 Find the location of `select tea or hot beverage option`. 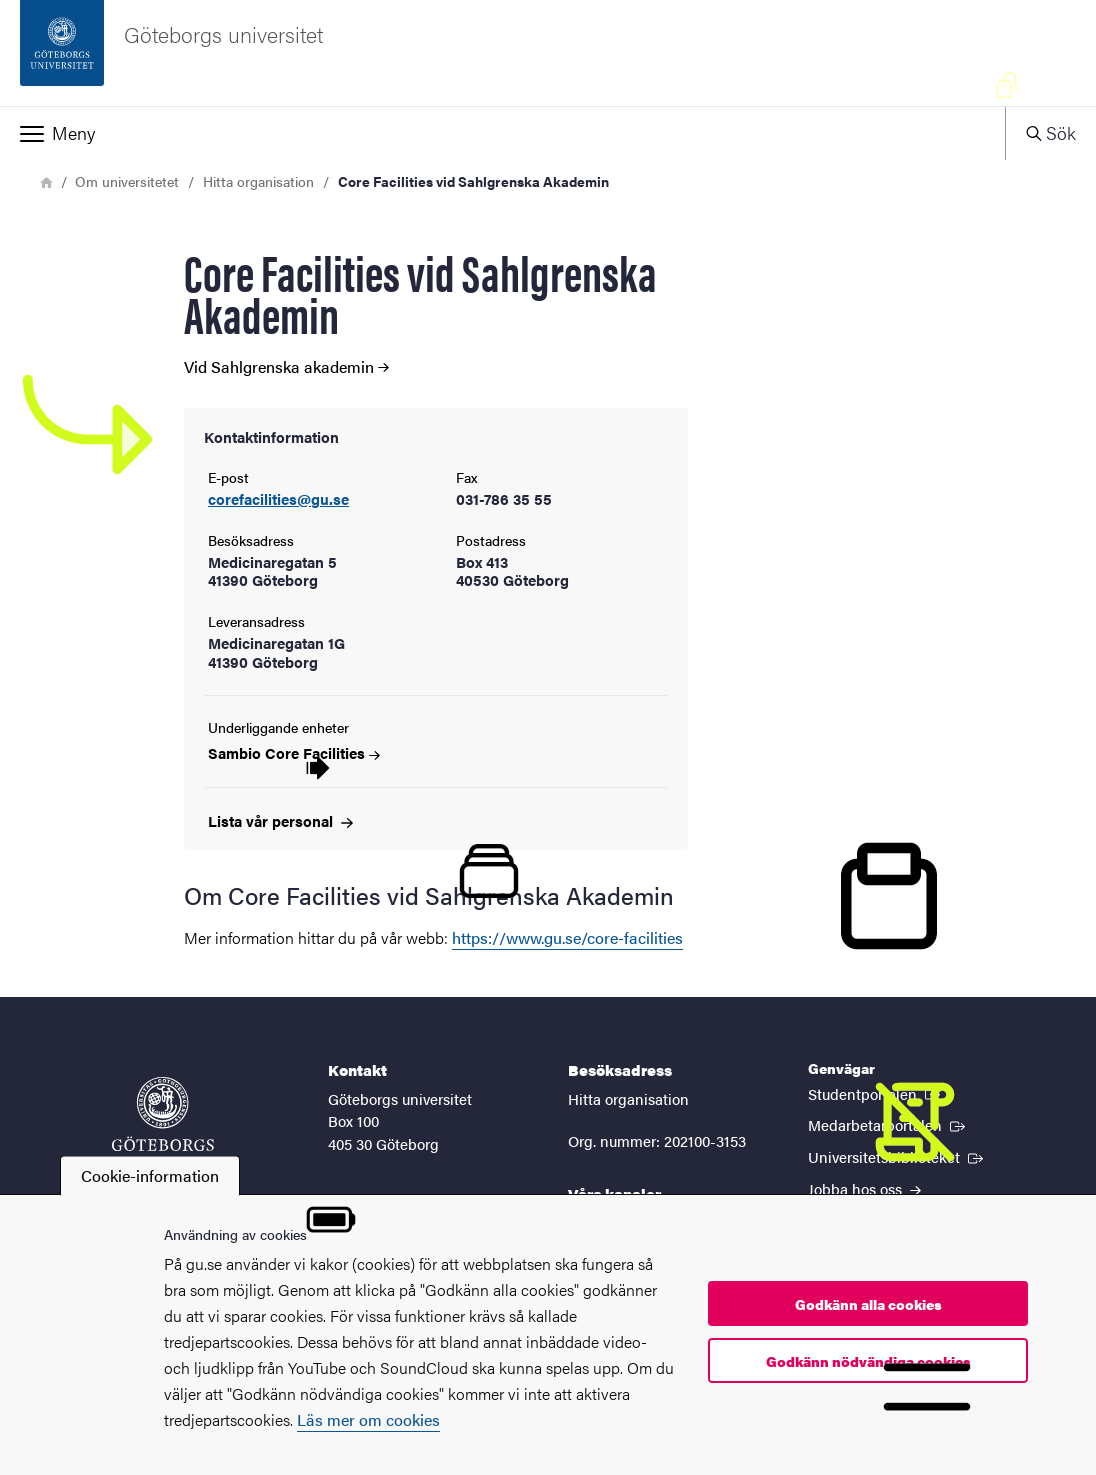

select tea or hot beverage option is located at coordinates (1007, 86).